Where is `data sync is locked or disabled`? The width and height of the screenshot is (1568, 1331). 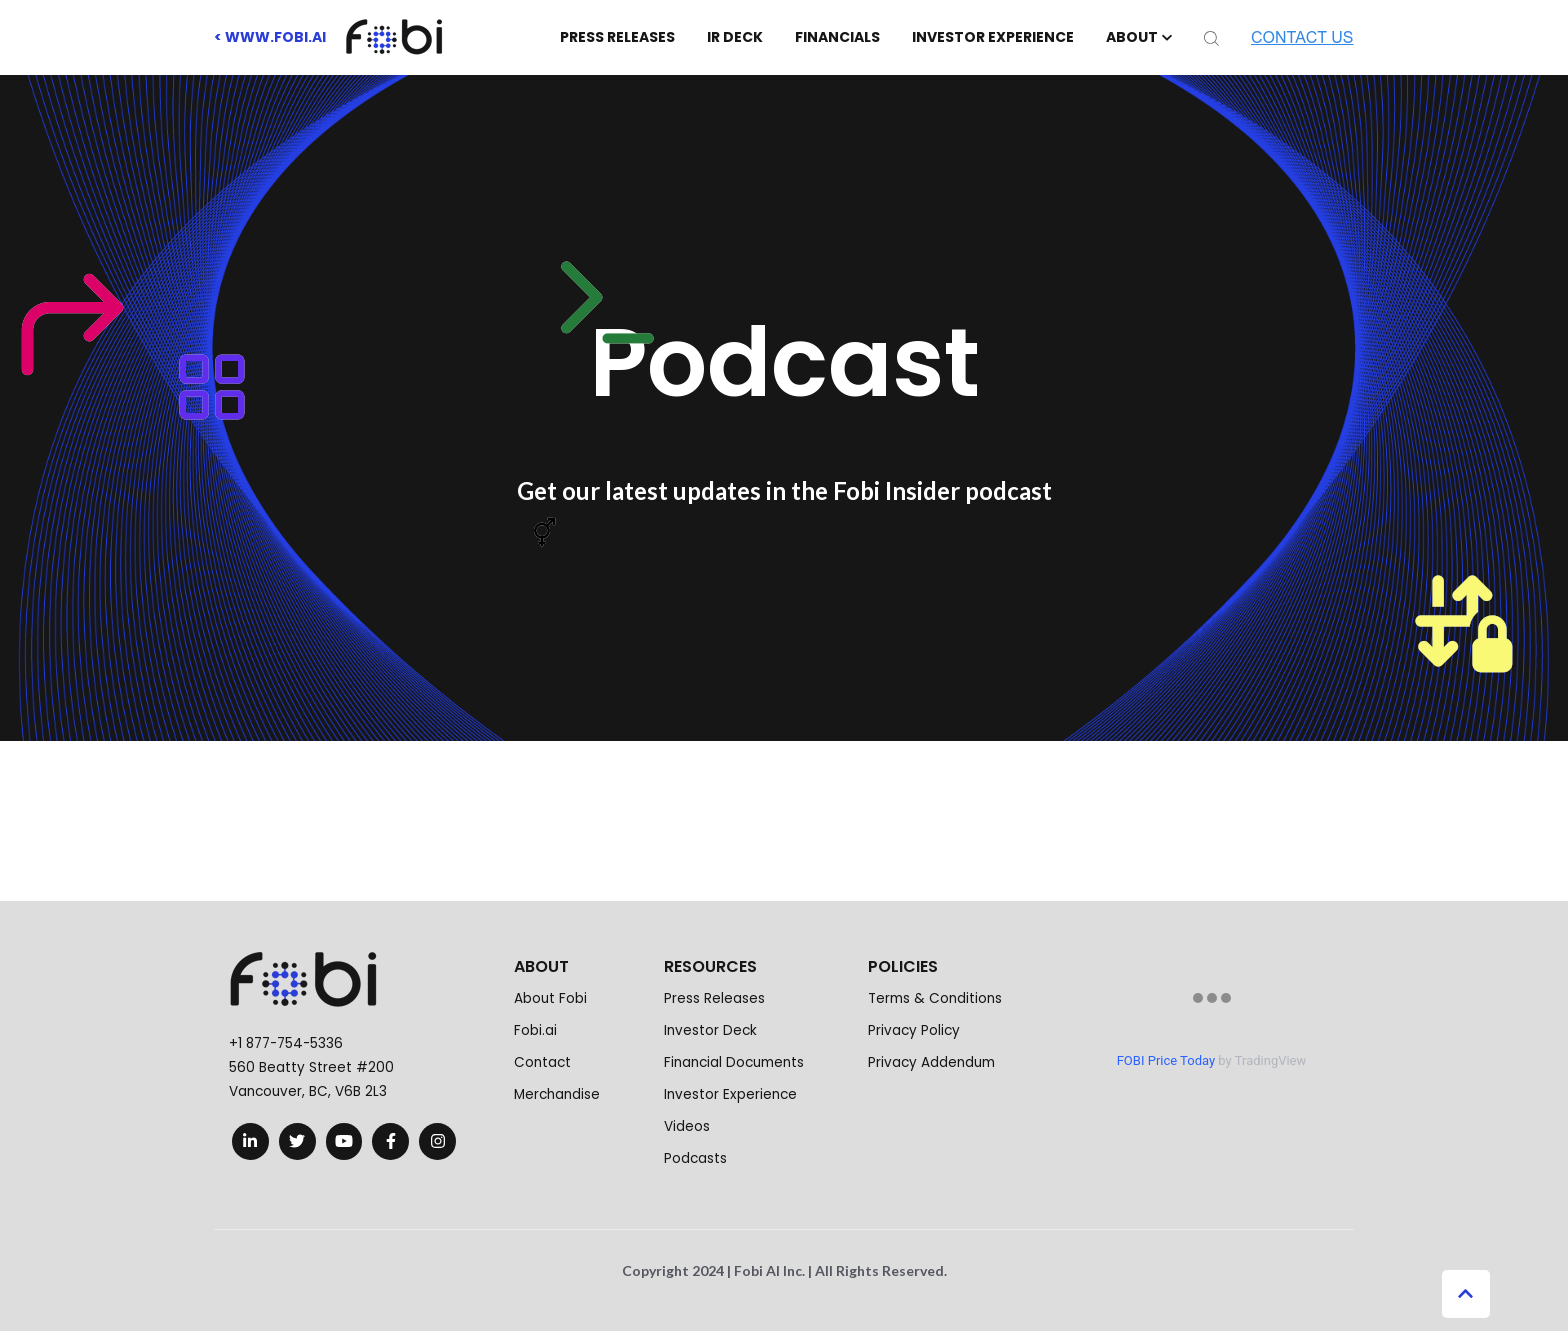
data sync is locked or disabled is located at coordinates (1461, 621).